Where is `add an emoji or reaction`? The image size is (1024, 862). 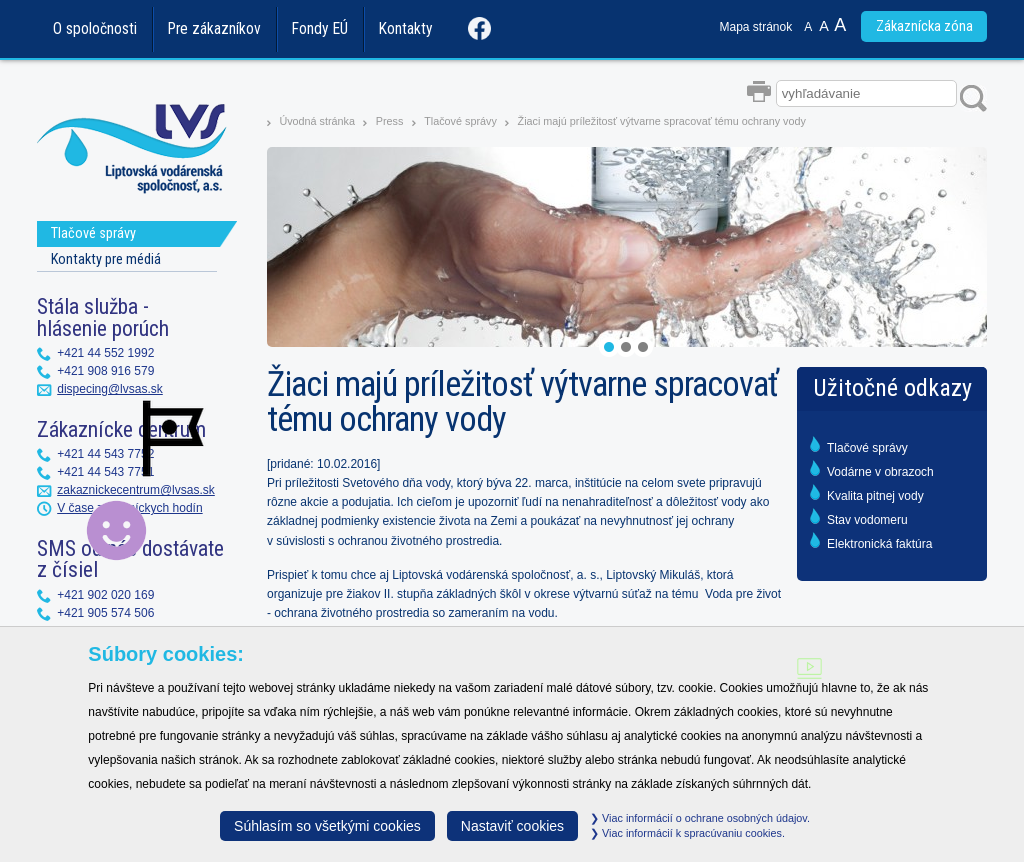 add an emoji or reaction is located at coordinates (116, 530).